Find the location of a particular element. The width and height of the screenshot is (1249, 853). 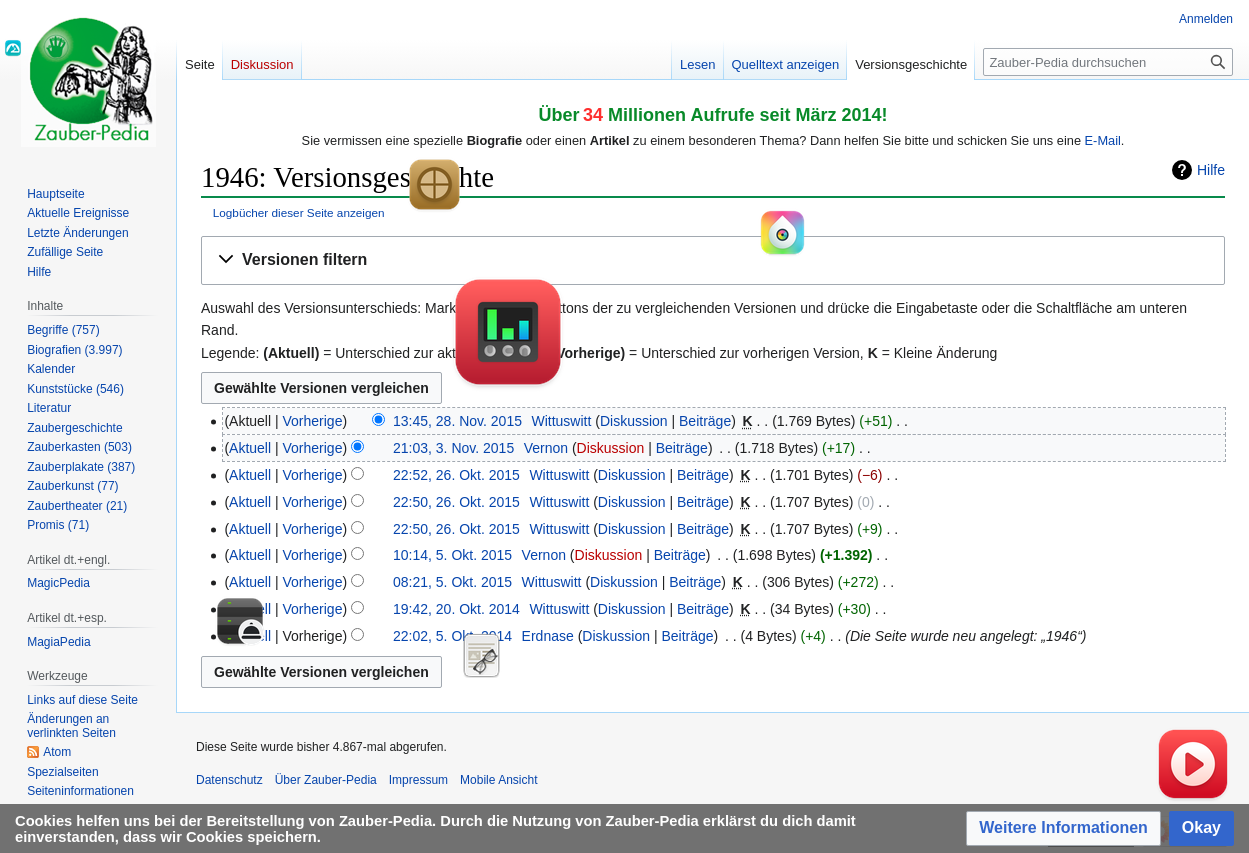

open color preferences settings is located at coordinates (782, 232).